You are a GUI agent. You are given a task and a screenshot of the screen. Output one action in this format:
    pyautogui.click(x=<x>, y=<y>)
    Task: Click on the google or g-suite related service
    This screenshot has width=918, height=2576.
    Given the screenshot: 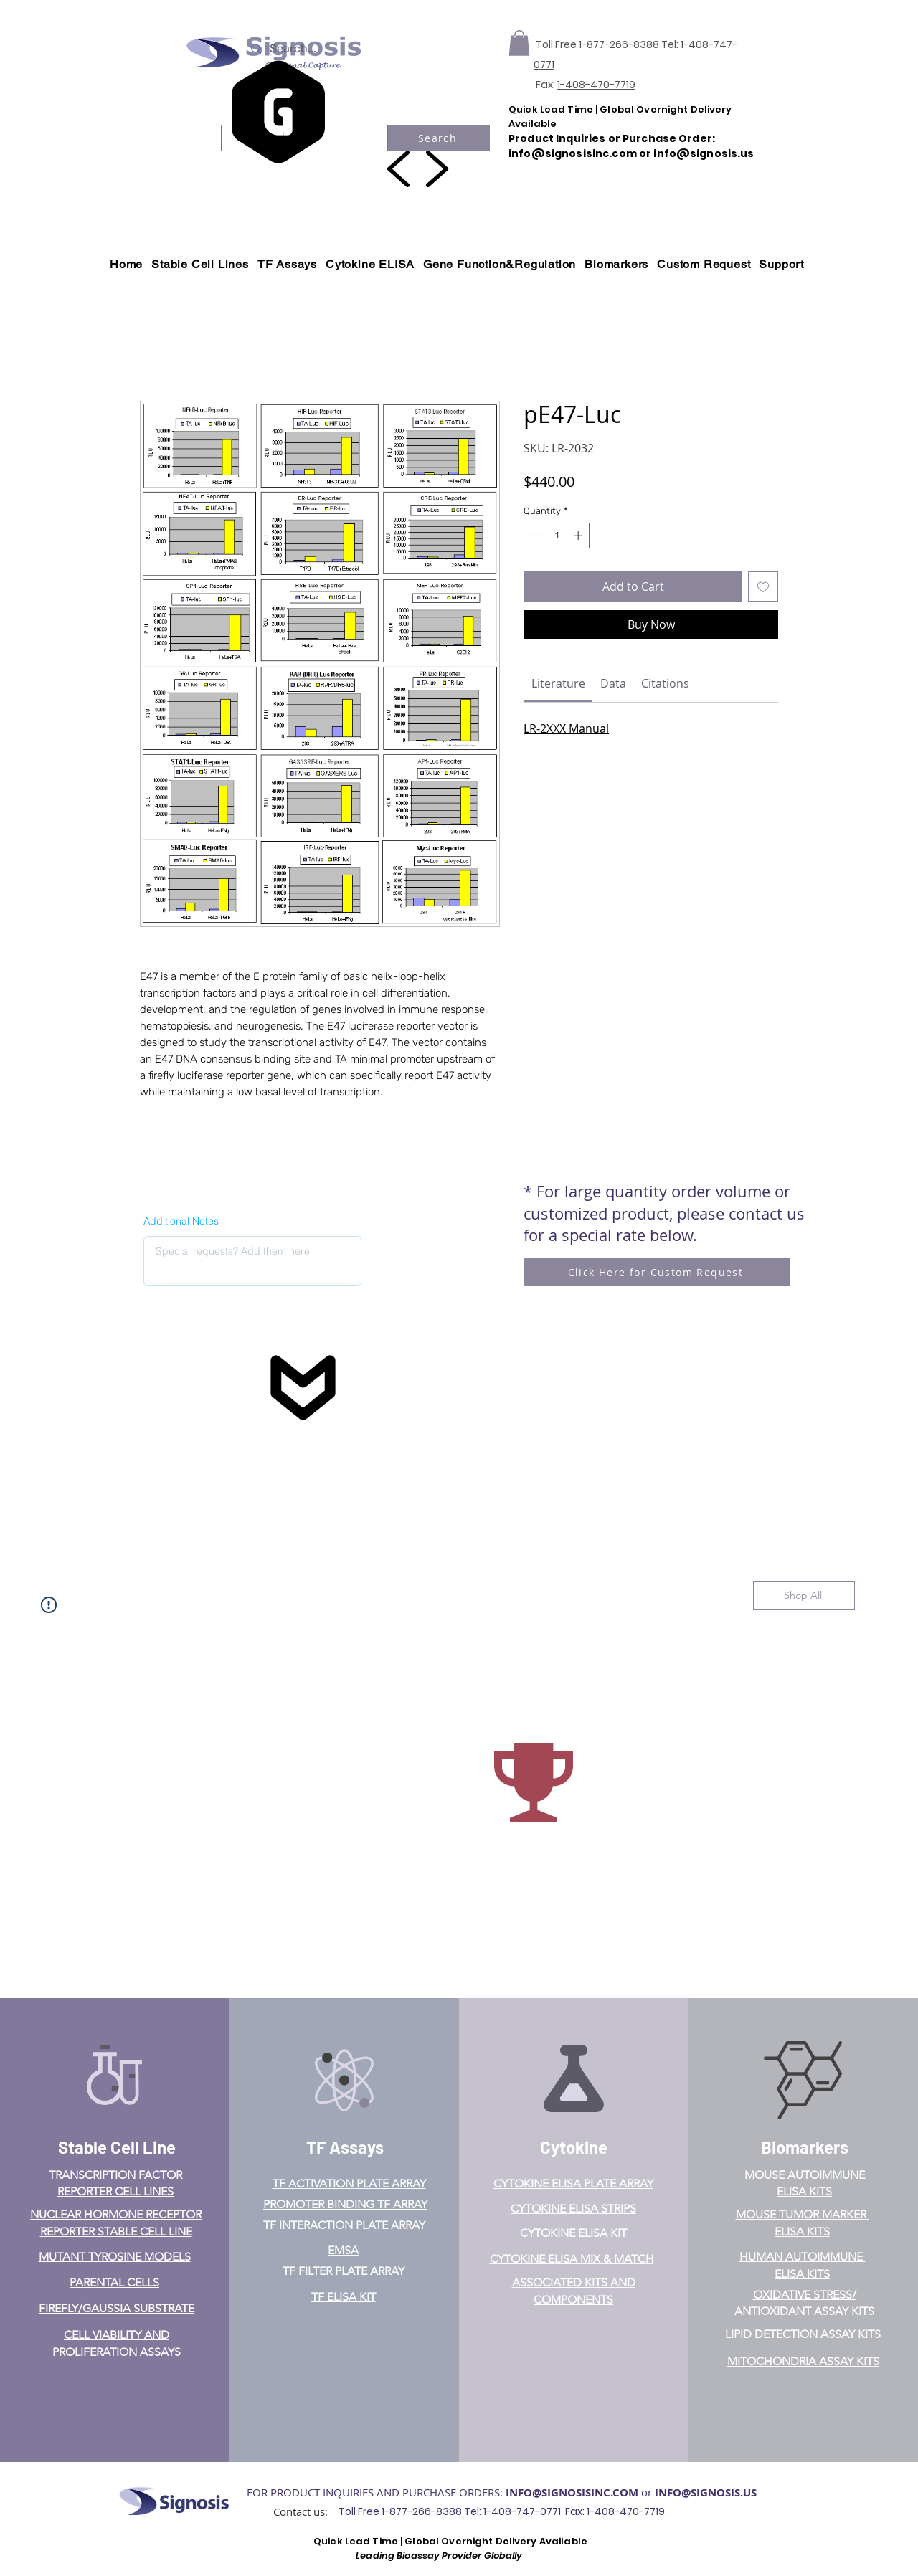 What is the action you would take?
    pyautogui.click(x=278, y=112)
    